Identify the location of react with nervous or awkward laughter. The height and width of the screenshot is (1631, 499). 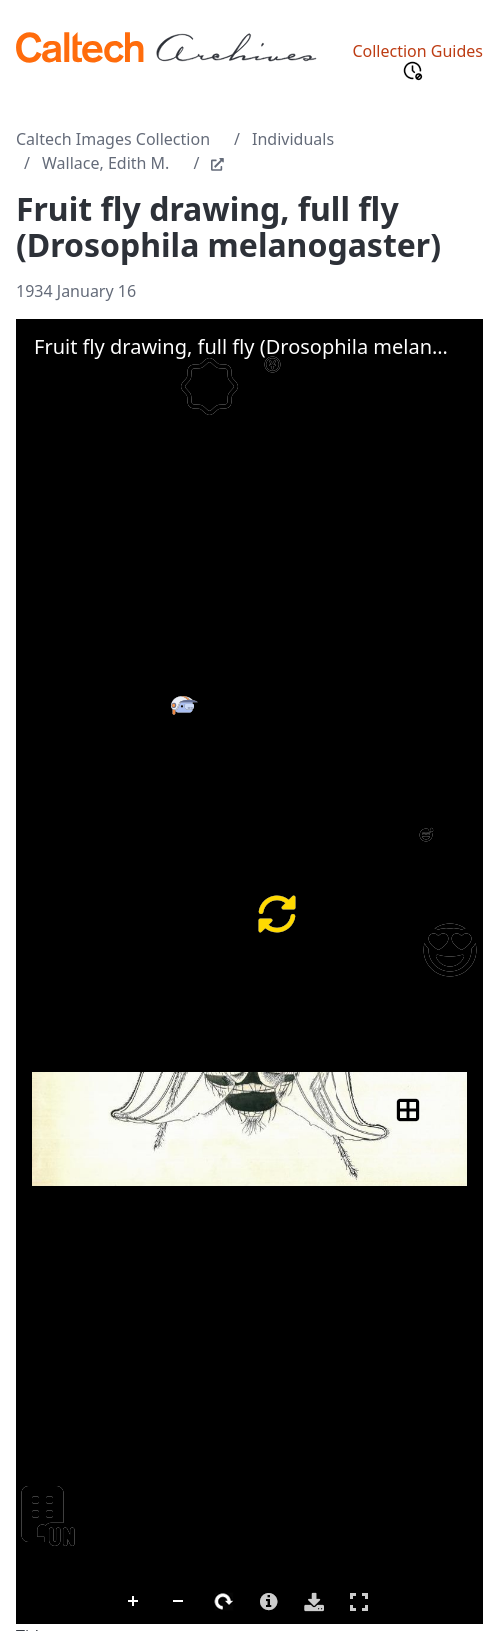
(426, 835).